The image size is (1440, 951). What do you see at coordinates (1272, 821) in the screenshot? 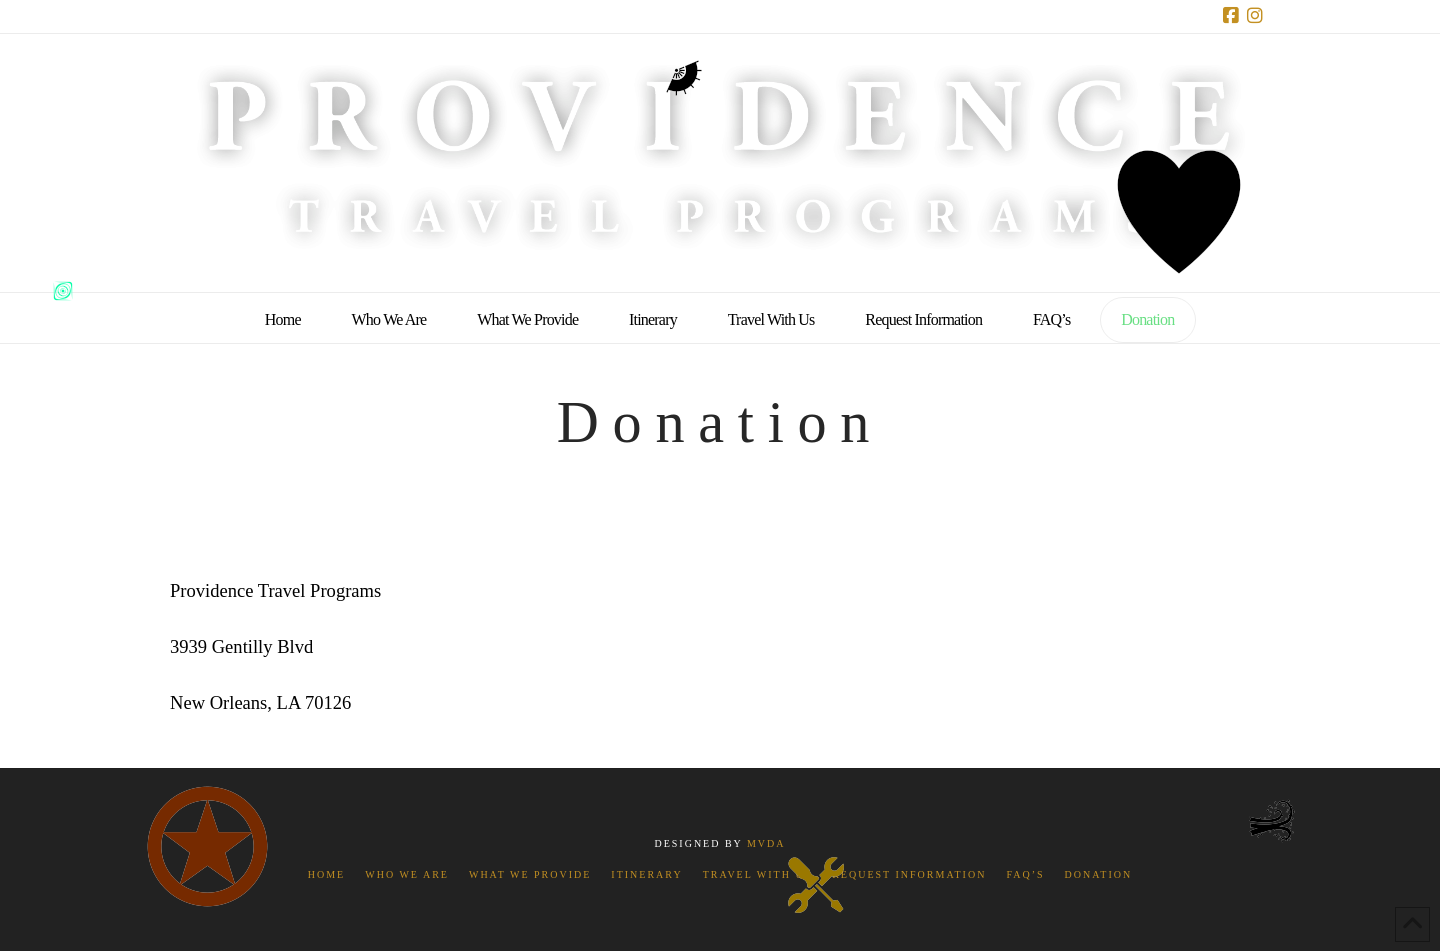
I see `indicates sandstorm or dust storm weather condition` at bounding box center [1272, 821].